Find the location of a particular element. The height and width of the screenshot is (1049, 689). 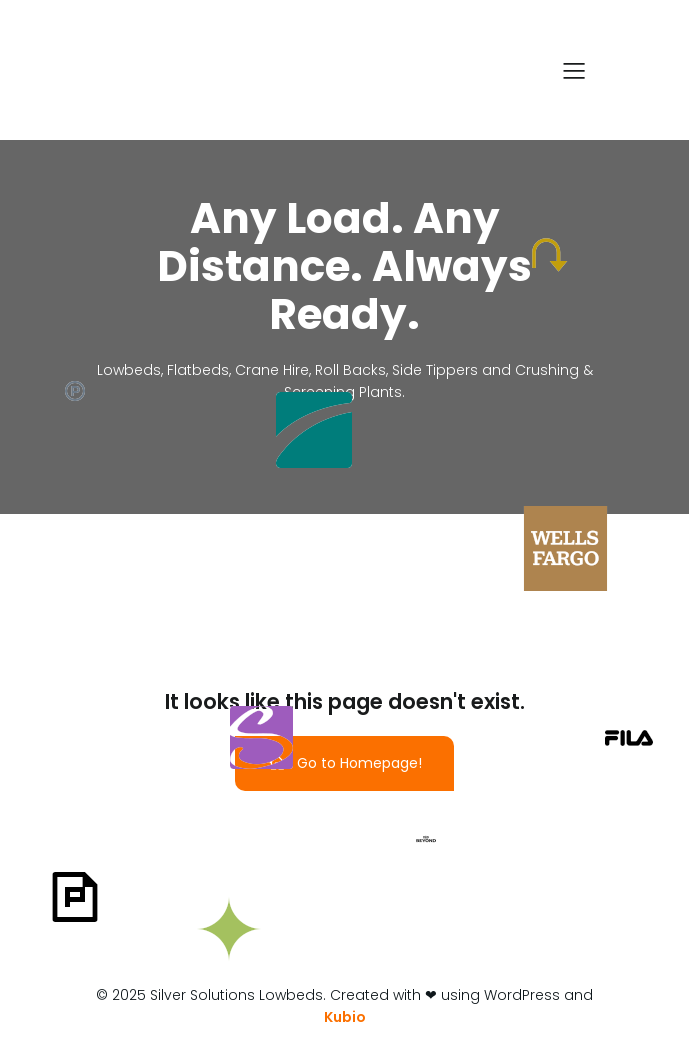

open a PowerPoint presentation file is located at coordinates (75, 897).